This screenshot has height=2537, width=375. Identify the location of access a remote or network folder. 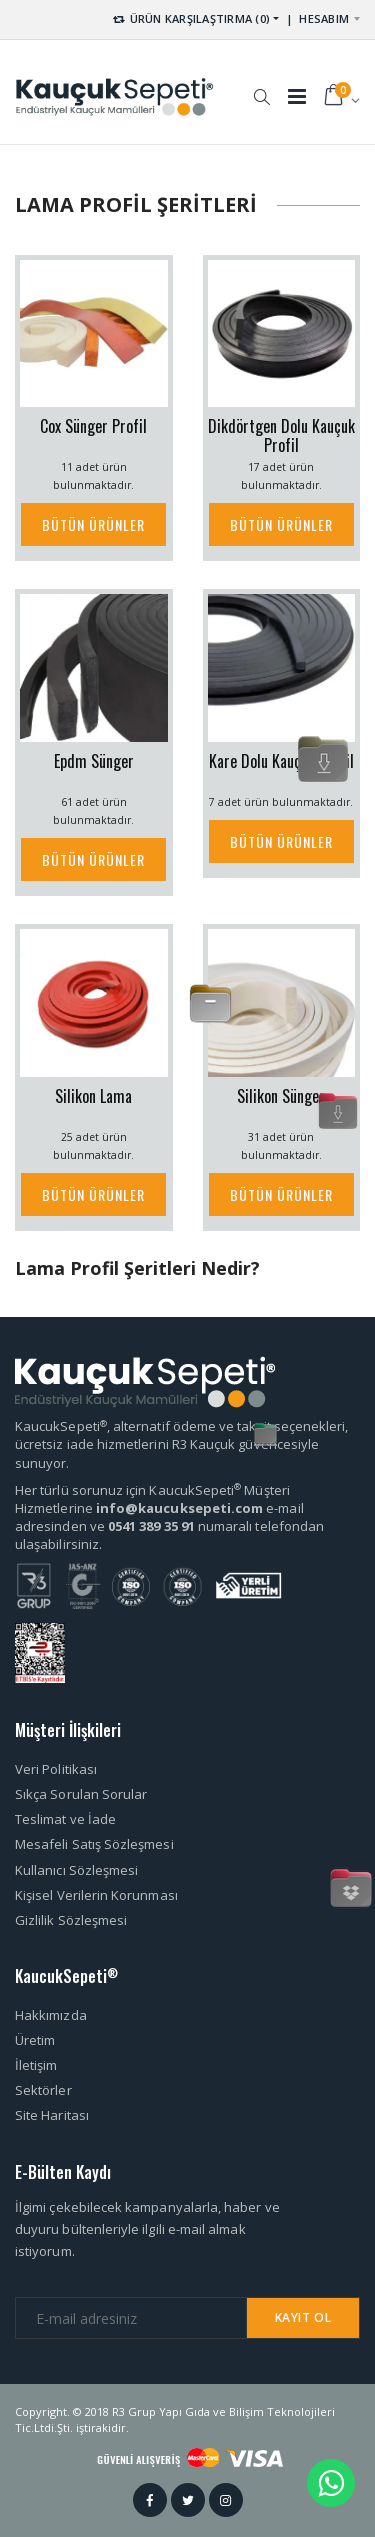
(265, 1434).